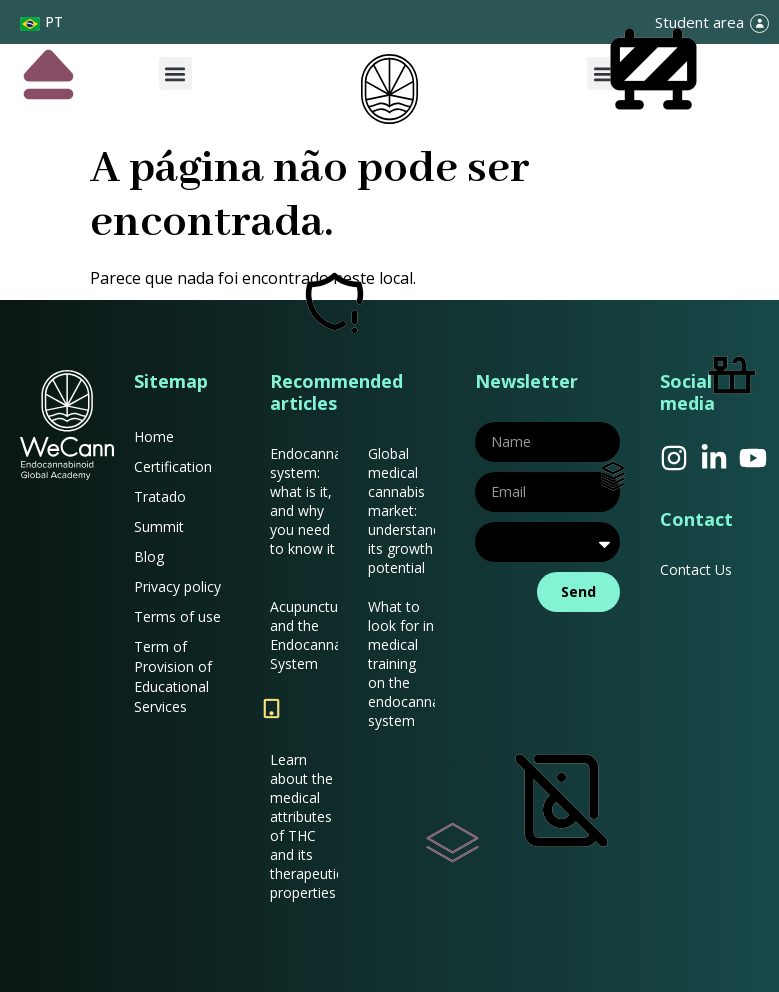 This screenshot has width=779, height=992. What do you see at coordinates (334, 301) in the screenshot?
I see `security warning or alert detected` at bounding box center [334, 301].